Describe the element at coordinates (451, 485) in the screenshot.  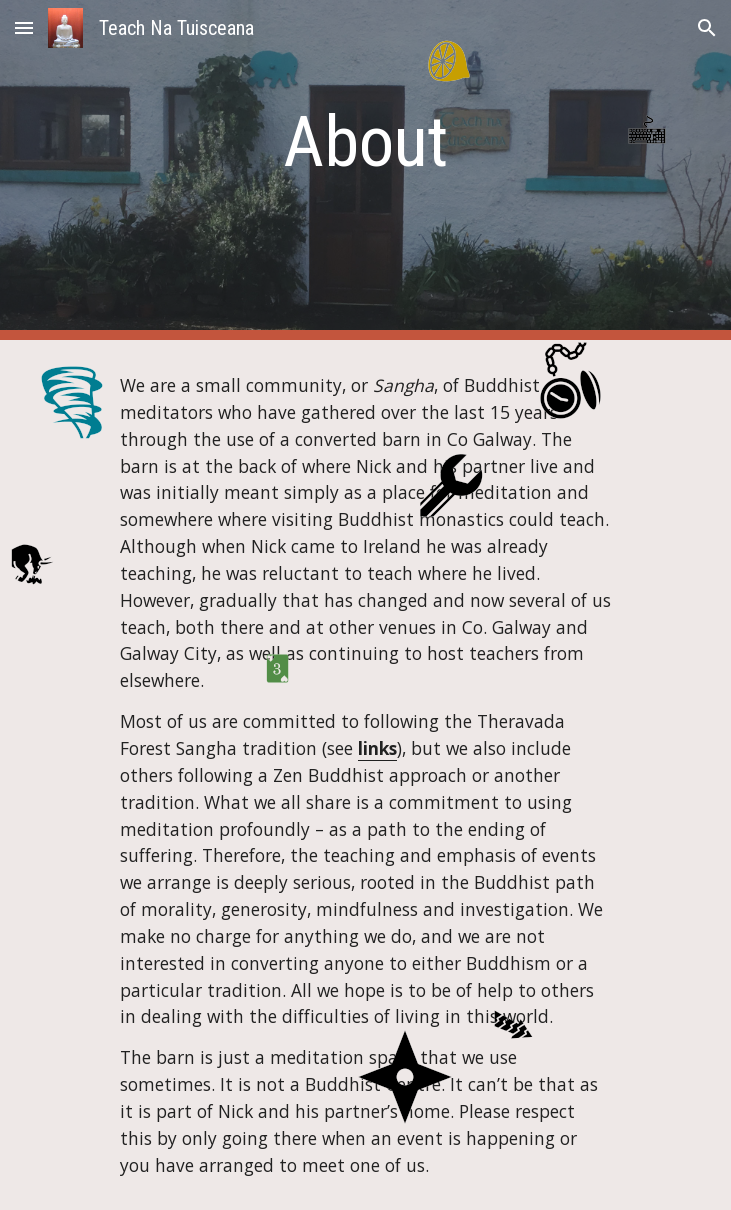
I see `access settings or configuration options` at that location.